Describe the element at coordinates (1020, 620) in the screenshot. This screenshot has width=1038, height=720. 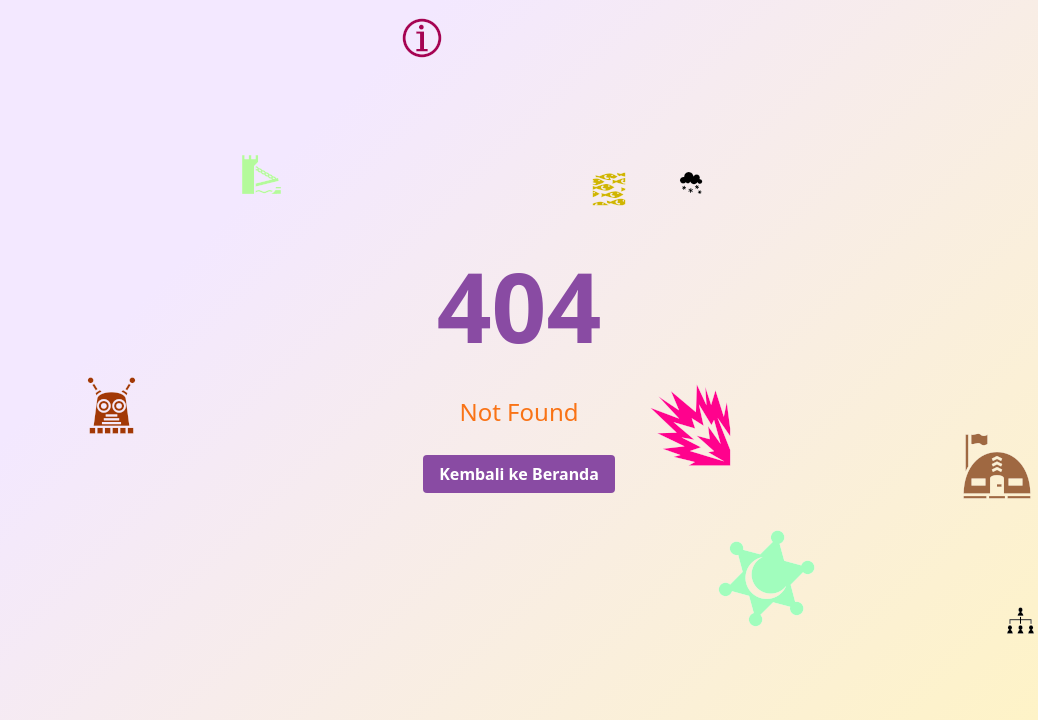
I see `view organizational hierarchy or team structure` at that location.